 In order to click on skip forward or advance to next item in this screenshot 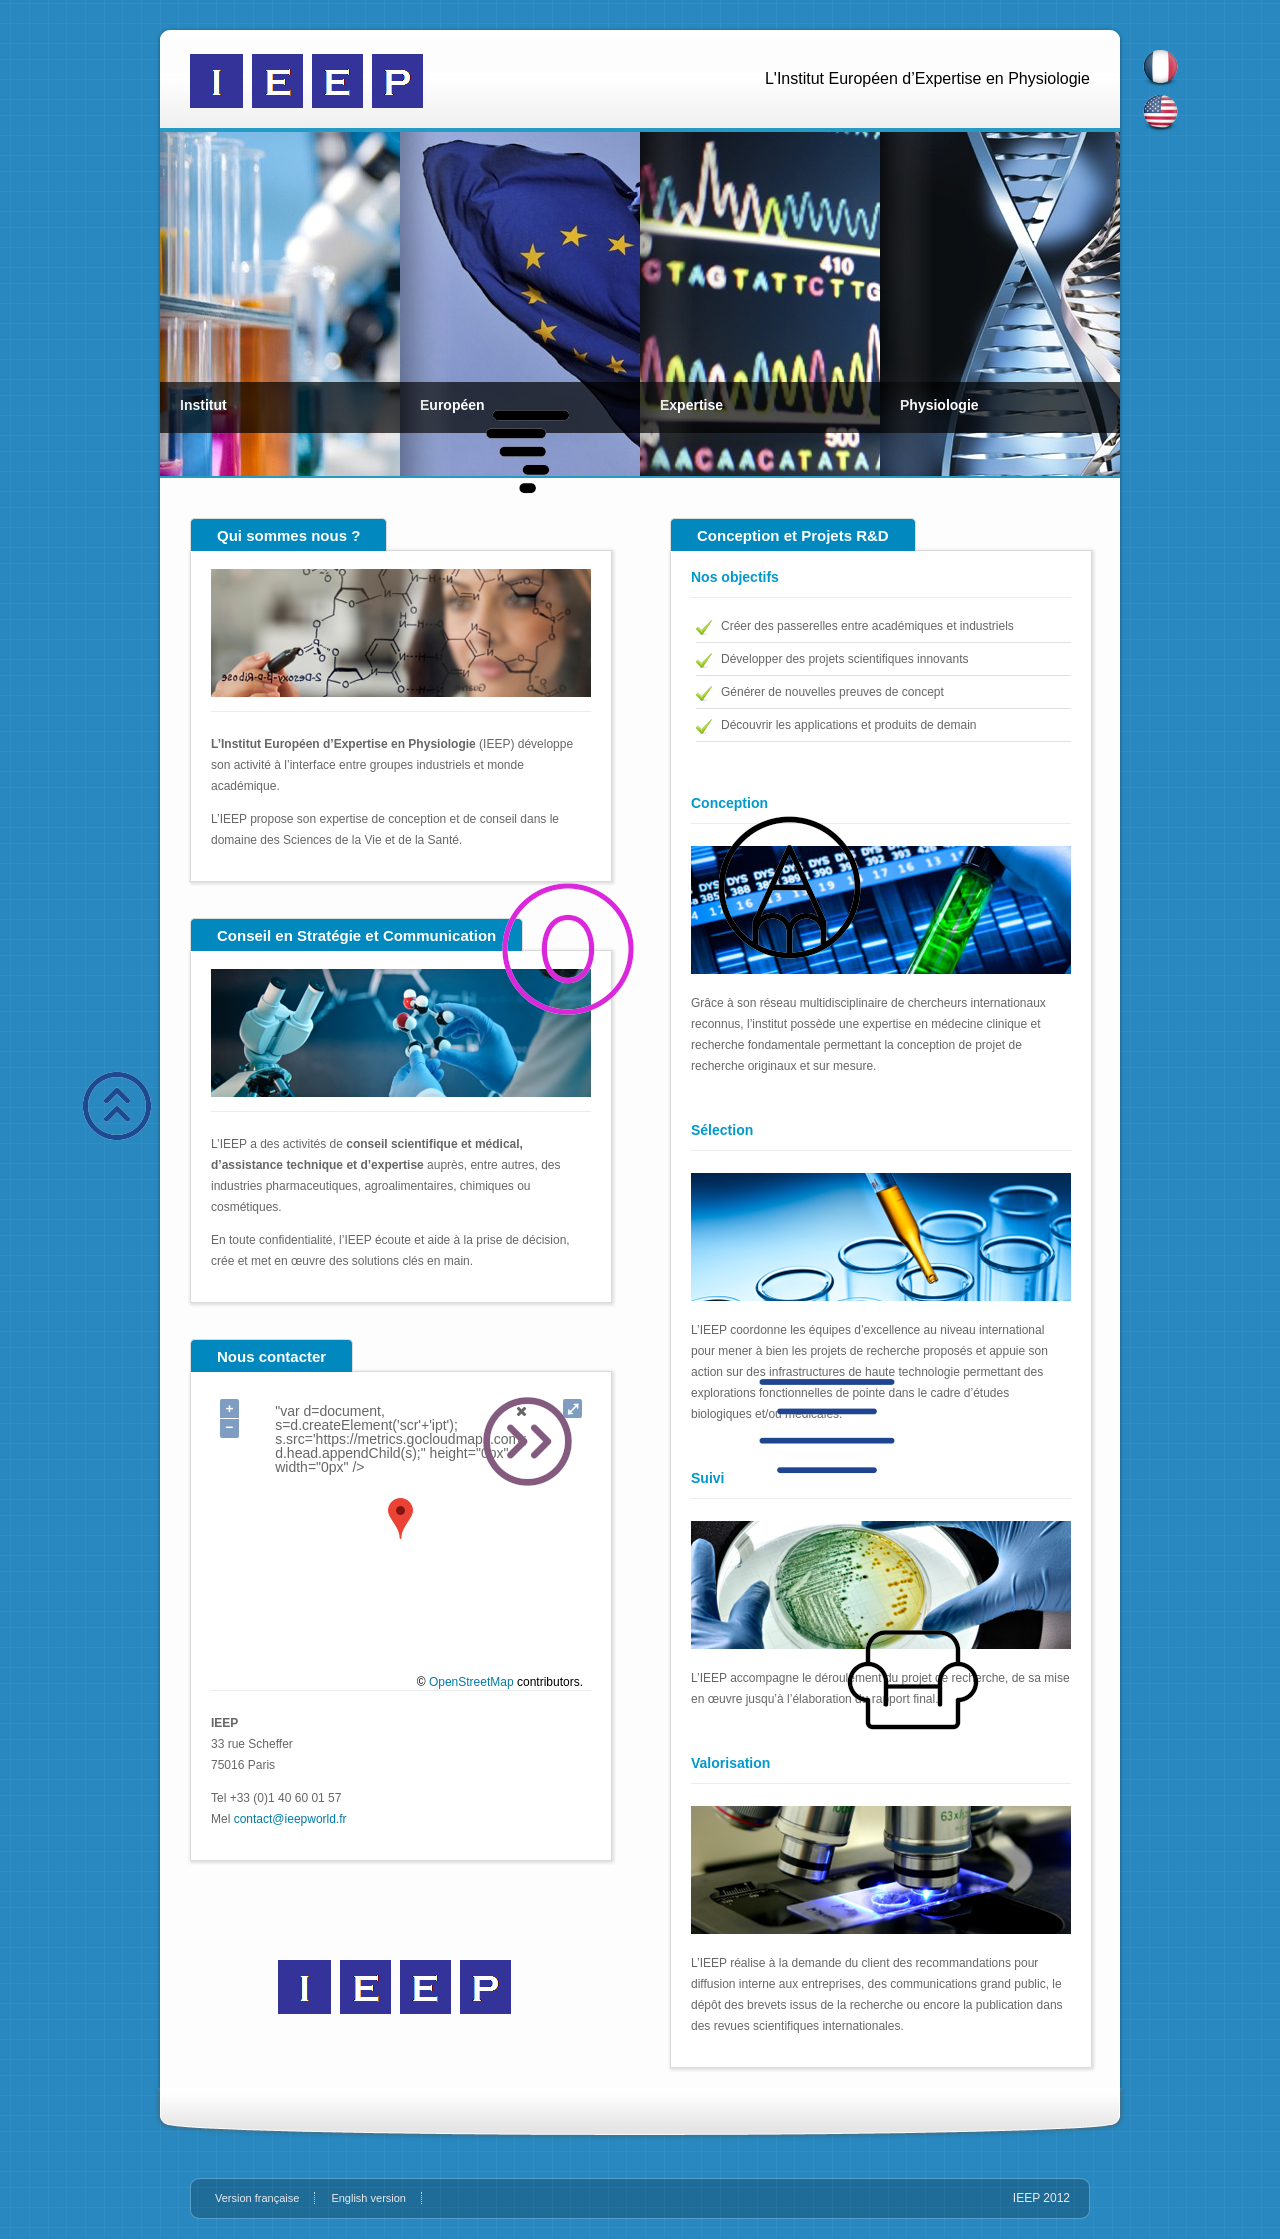, I will do `click(527, 1441)`.